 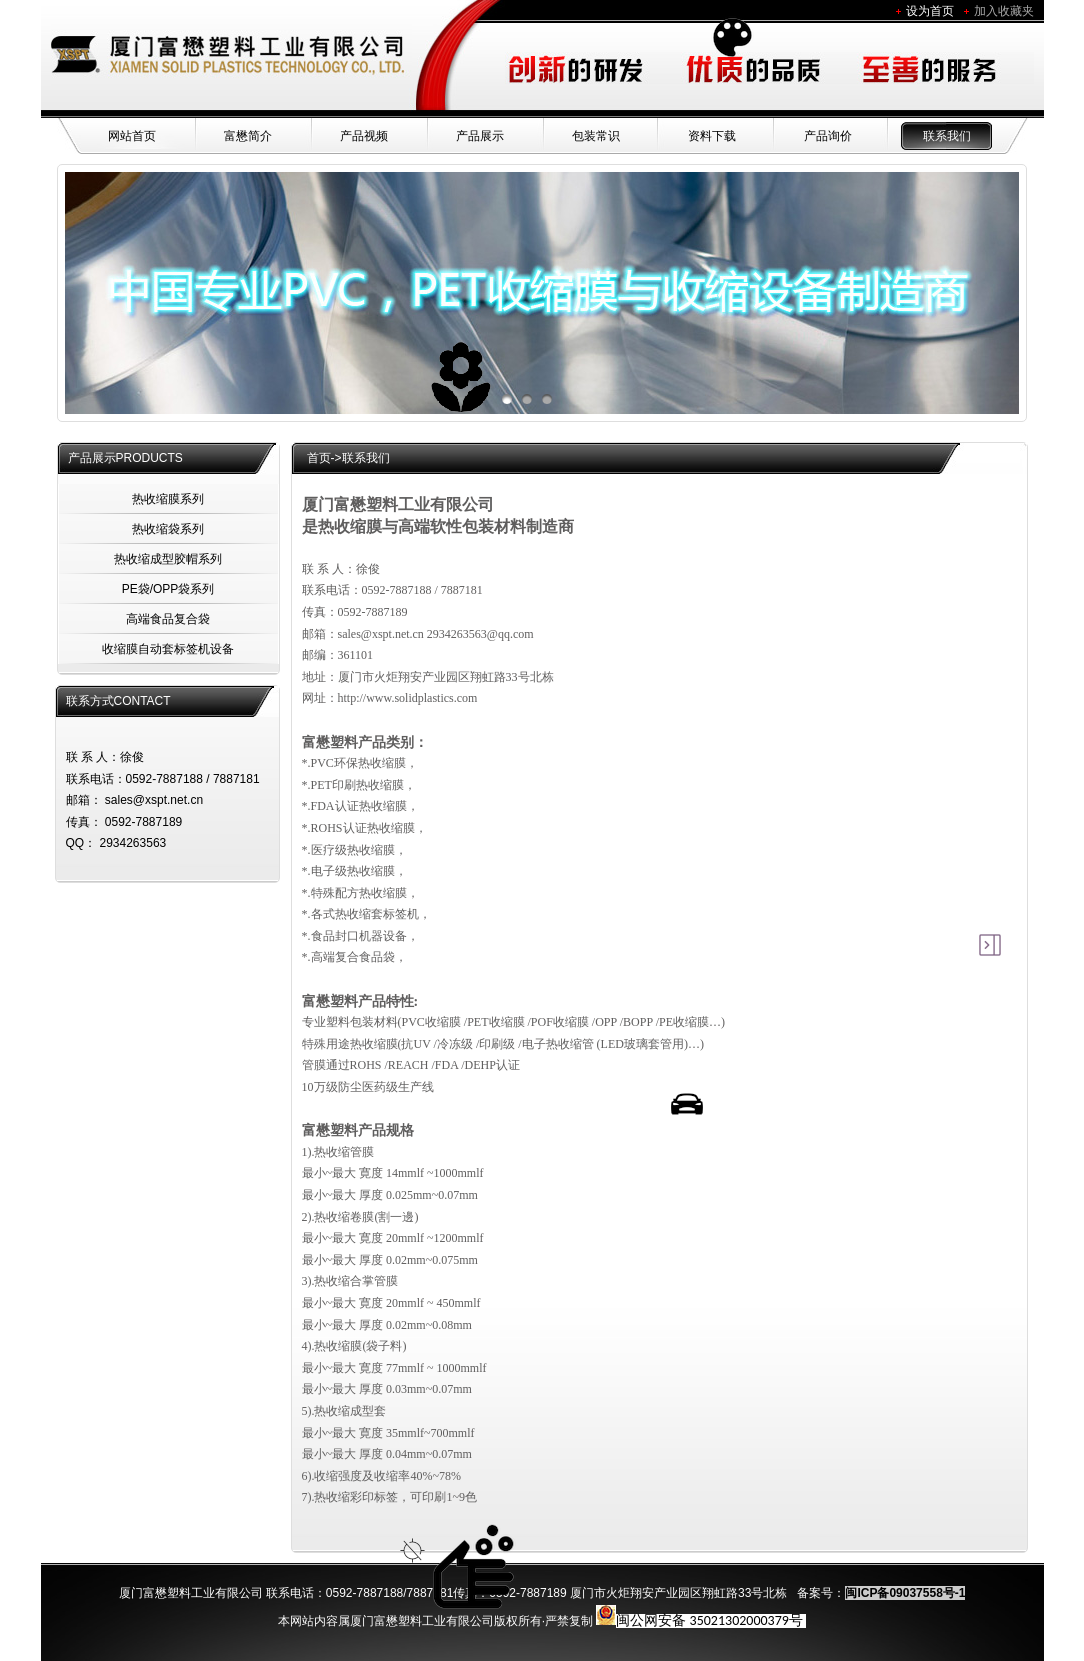 What do you see at coordinates (732, 37) in the screenshot?
I see `access color or theme customization options` at bounding box center [732, 37].